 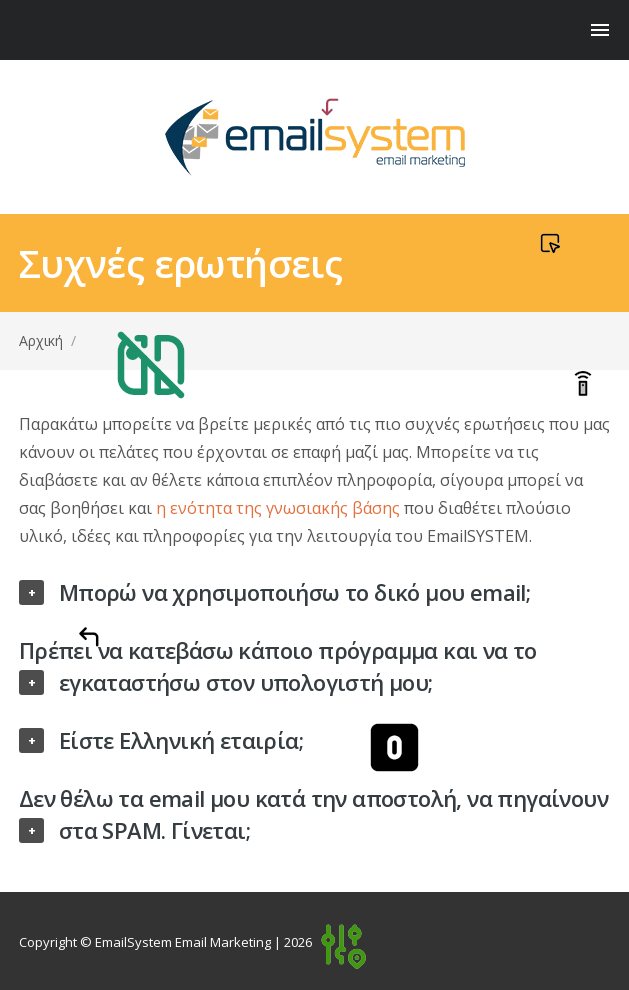 What do you see at coordinates (550, 243) in the screenshot?
I see `select or interact with an element` at bounding box center [550, 243].